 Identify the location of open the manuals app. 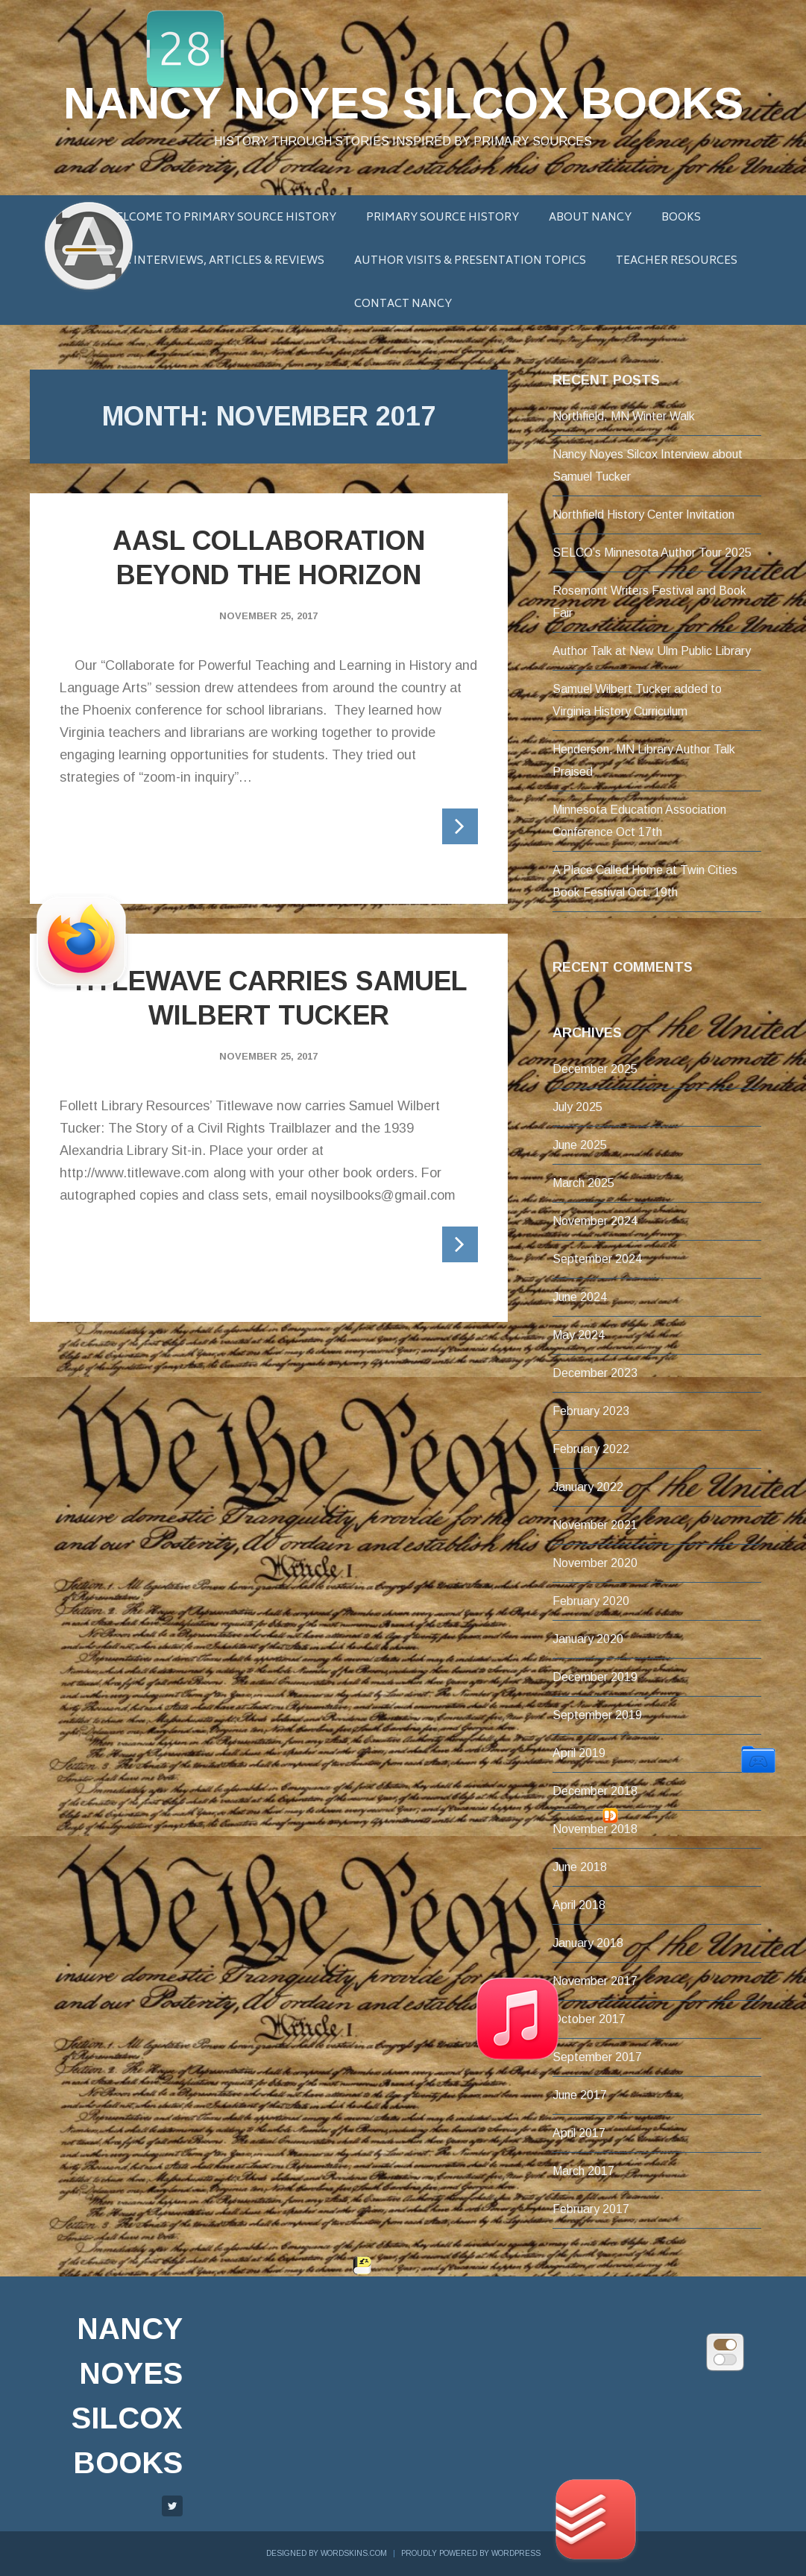
(362, 2265).